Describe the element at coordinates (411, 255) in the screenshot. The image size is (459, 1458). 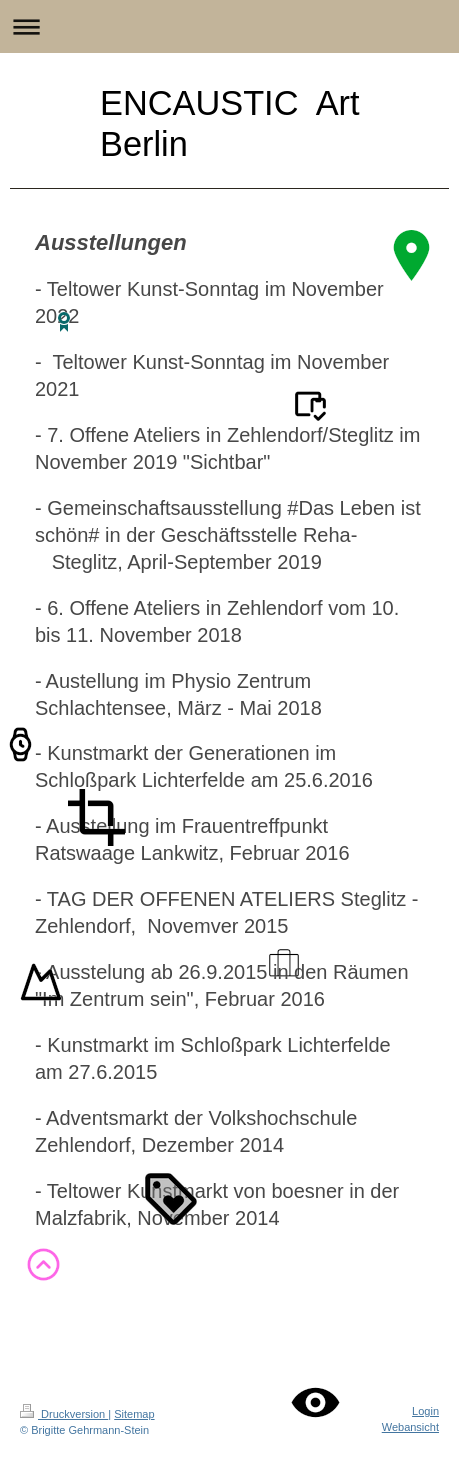
I see `view current location on map` at that location.